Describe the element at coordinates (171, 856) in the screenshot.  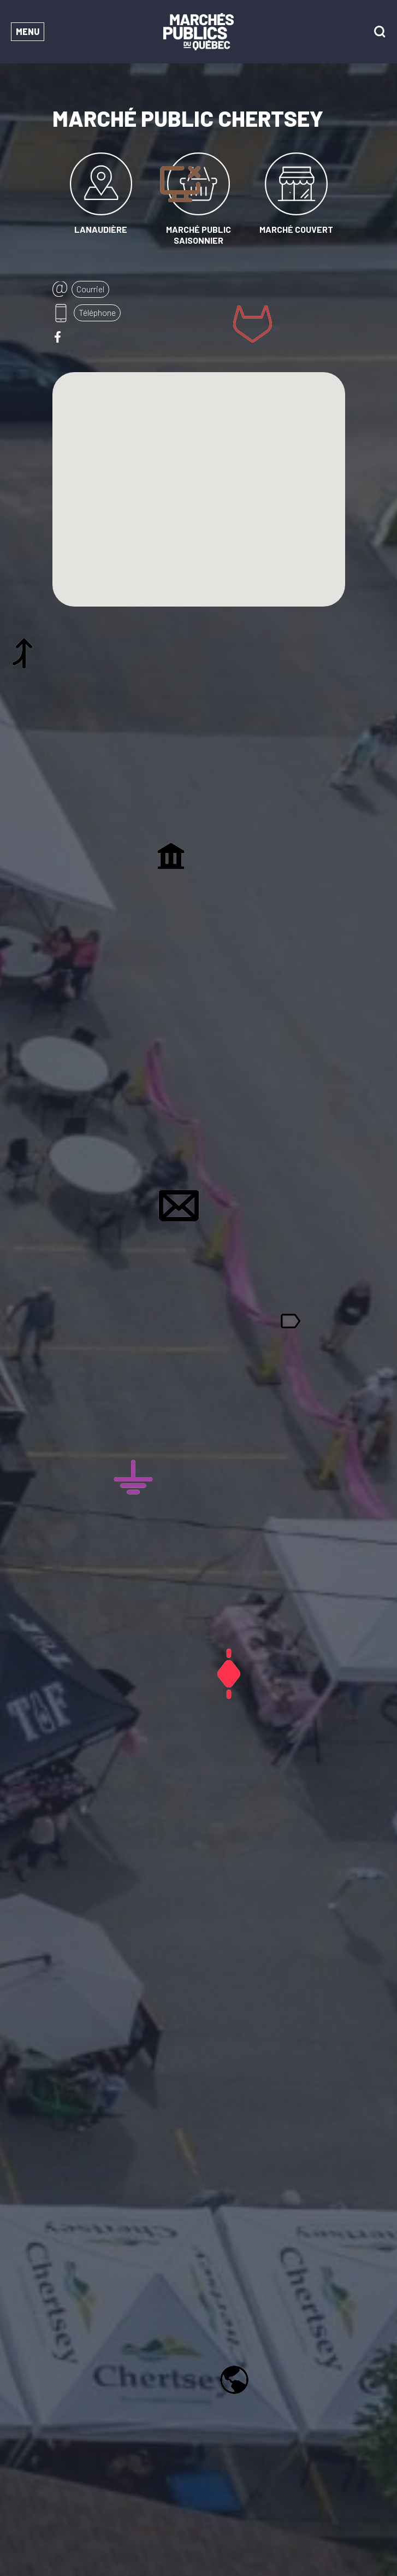
I see `access your saved content library` at that location.